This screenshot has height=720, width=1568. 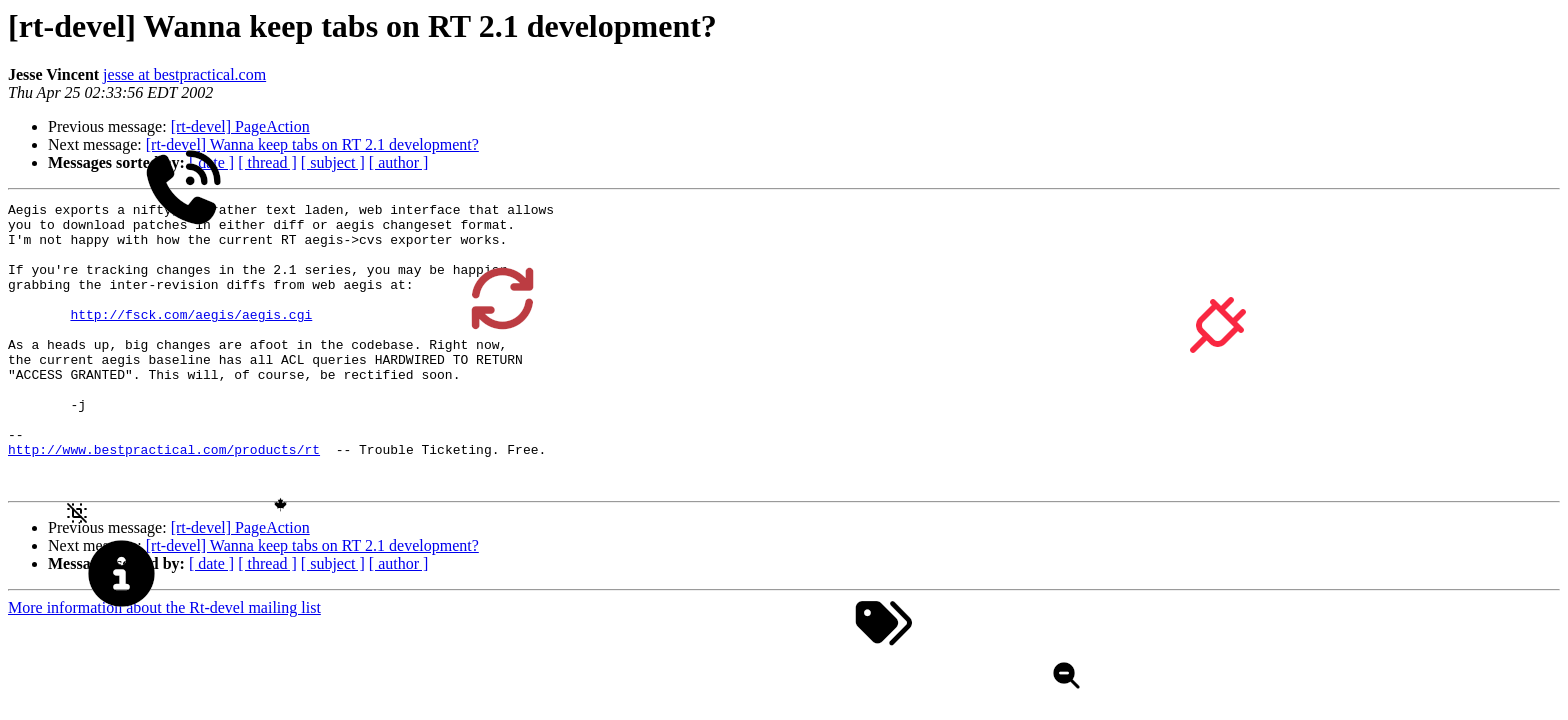 I want to click on indicates an active or ongoing call, so click(x=181, y=189).